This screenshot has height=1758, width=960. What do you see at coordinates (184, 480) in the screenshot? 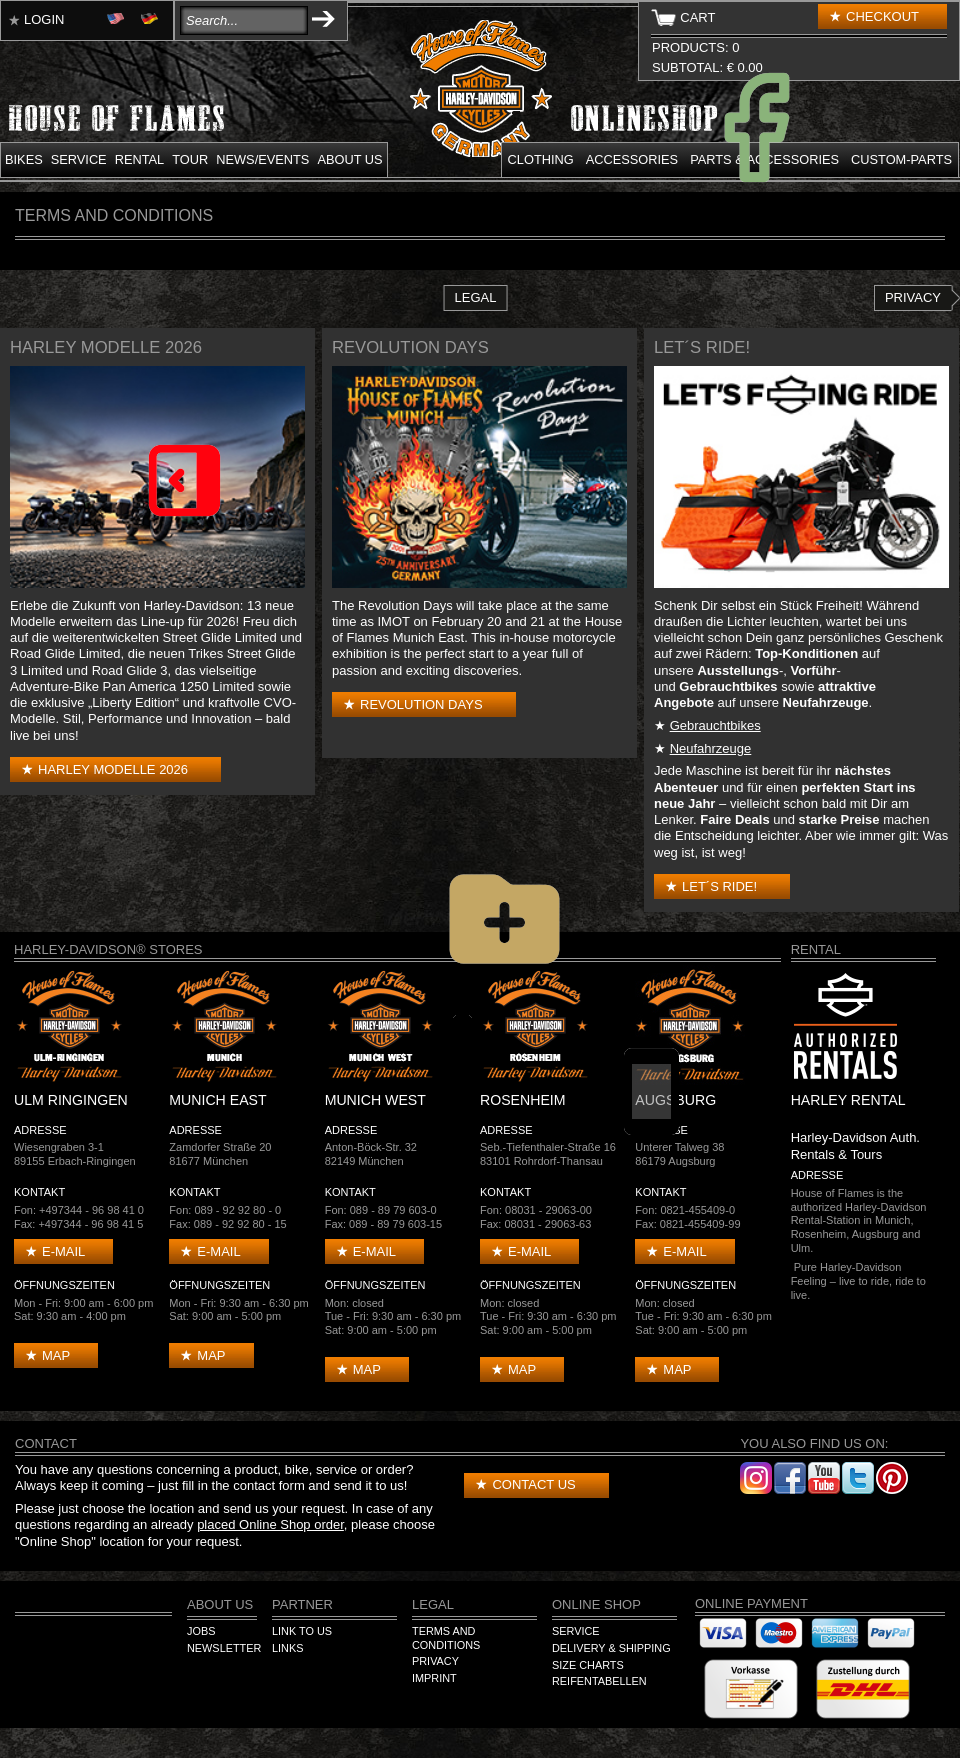
I see `expand the right sidebar panel` at bounding box center [184, 480].